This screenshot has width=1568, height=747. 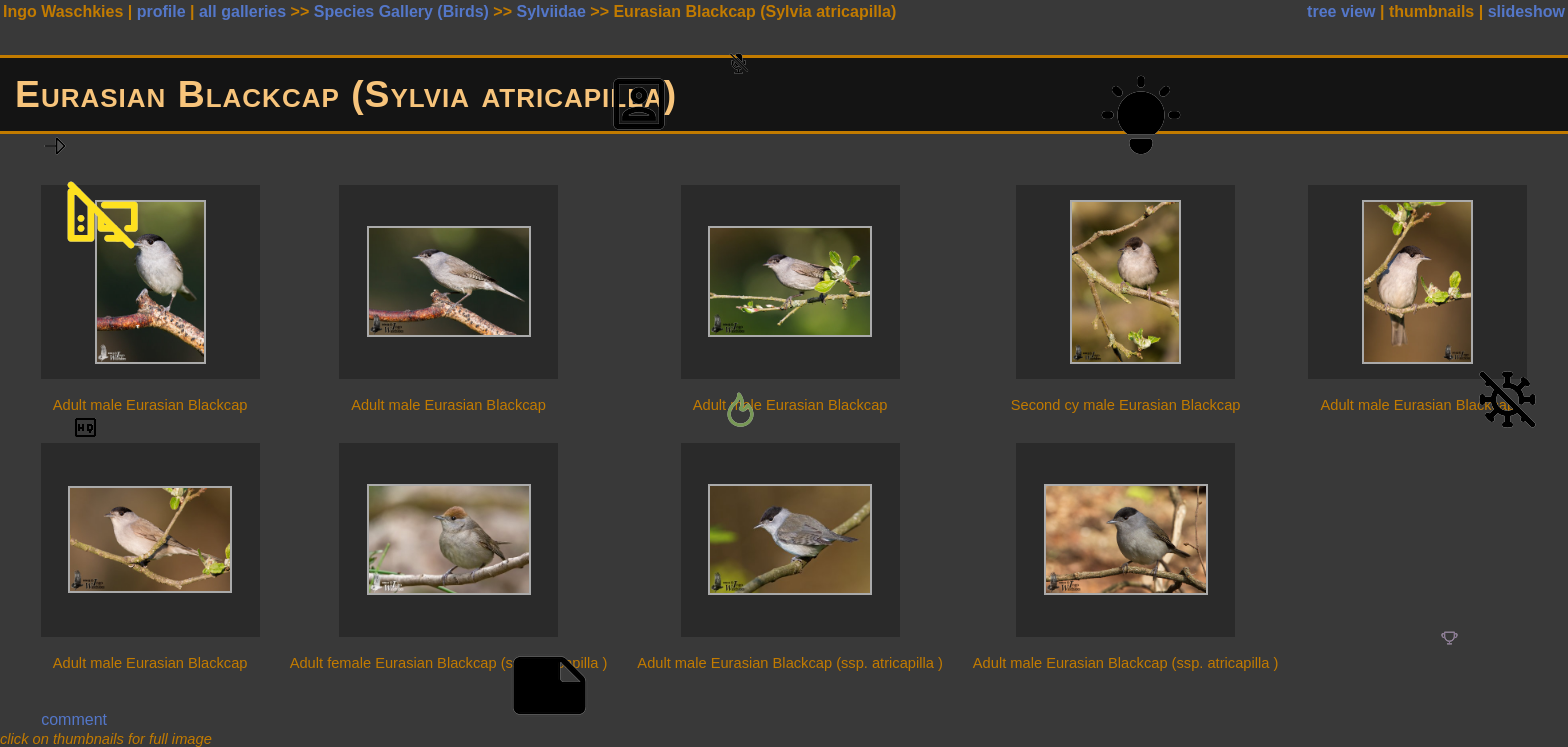 What do you see at coordinates (549, 685) in the screenshot?
I see `create a new note` at bounding box center [549, 685].